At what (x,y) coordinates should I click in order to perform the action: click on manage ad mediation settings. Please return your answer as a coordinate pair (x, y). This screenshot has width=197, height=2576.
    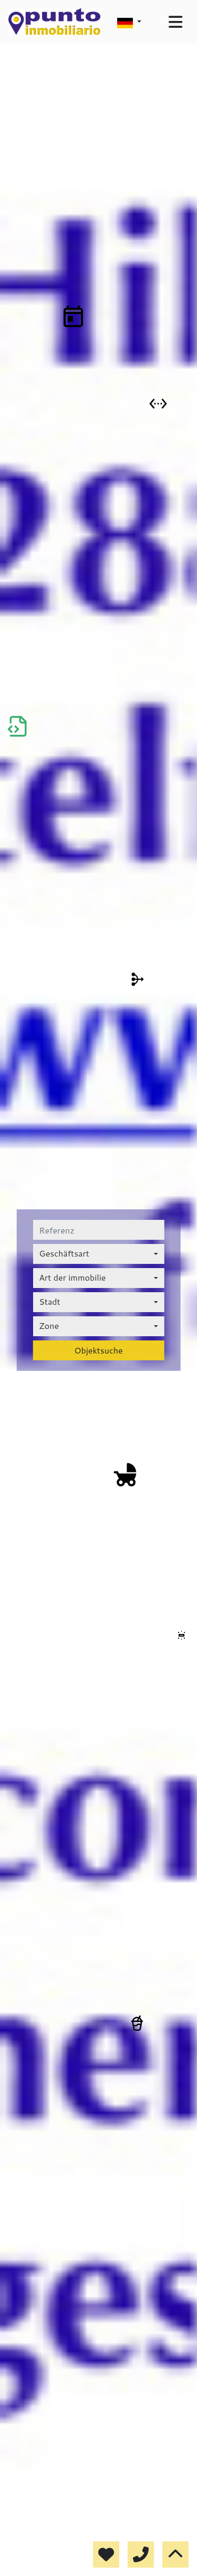
    Looking at the image, I should click on (138, 979).